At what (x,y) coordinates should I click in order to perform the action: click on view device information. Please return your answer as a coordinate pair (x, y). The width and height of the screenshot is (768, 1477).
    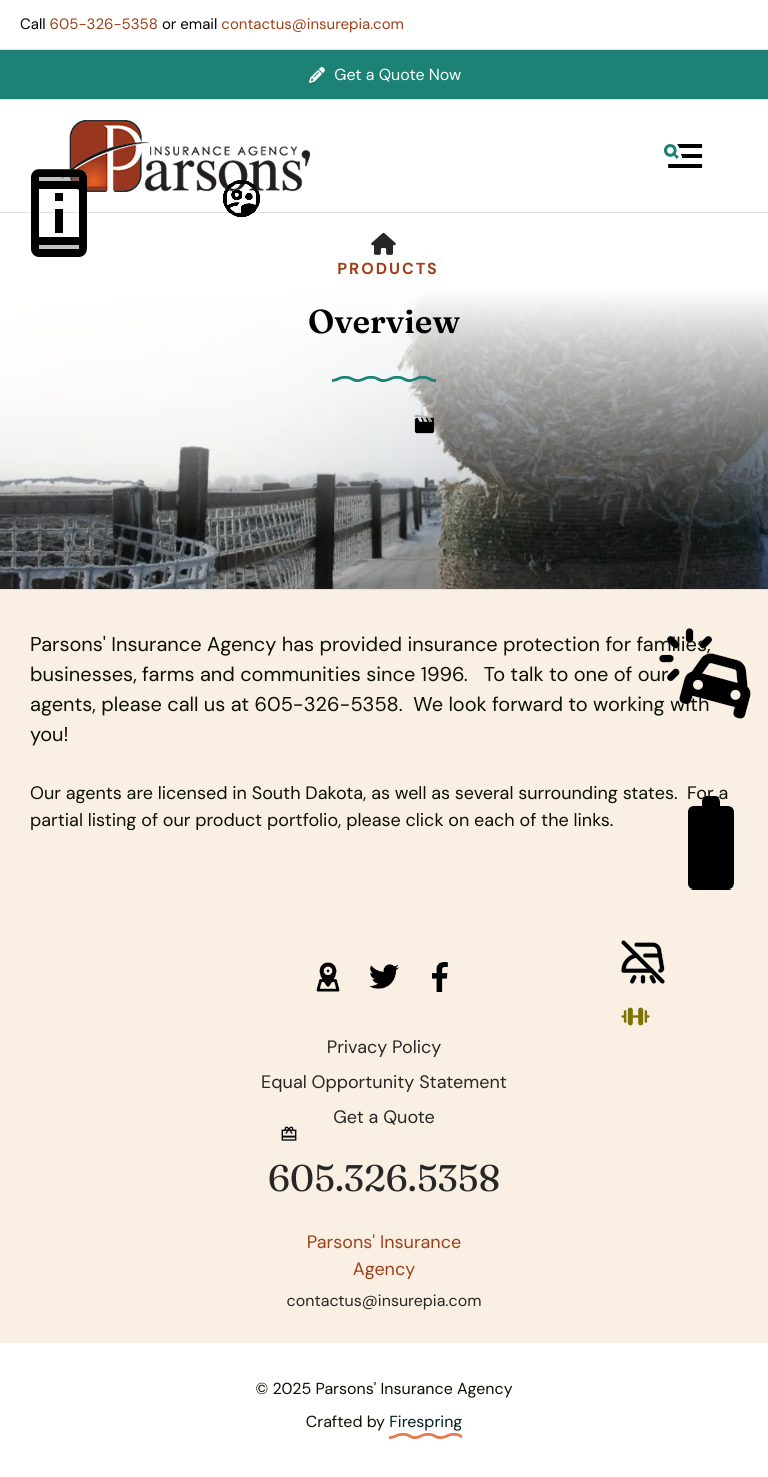
    Looking at the image, I should click on (59, 213).